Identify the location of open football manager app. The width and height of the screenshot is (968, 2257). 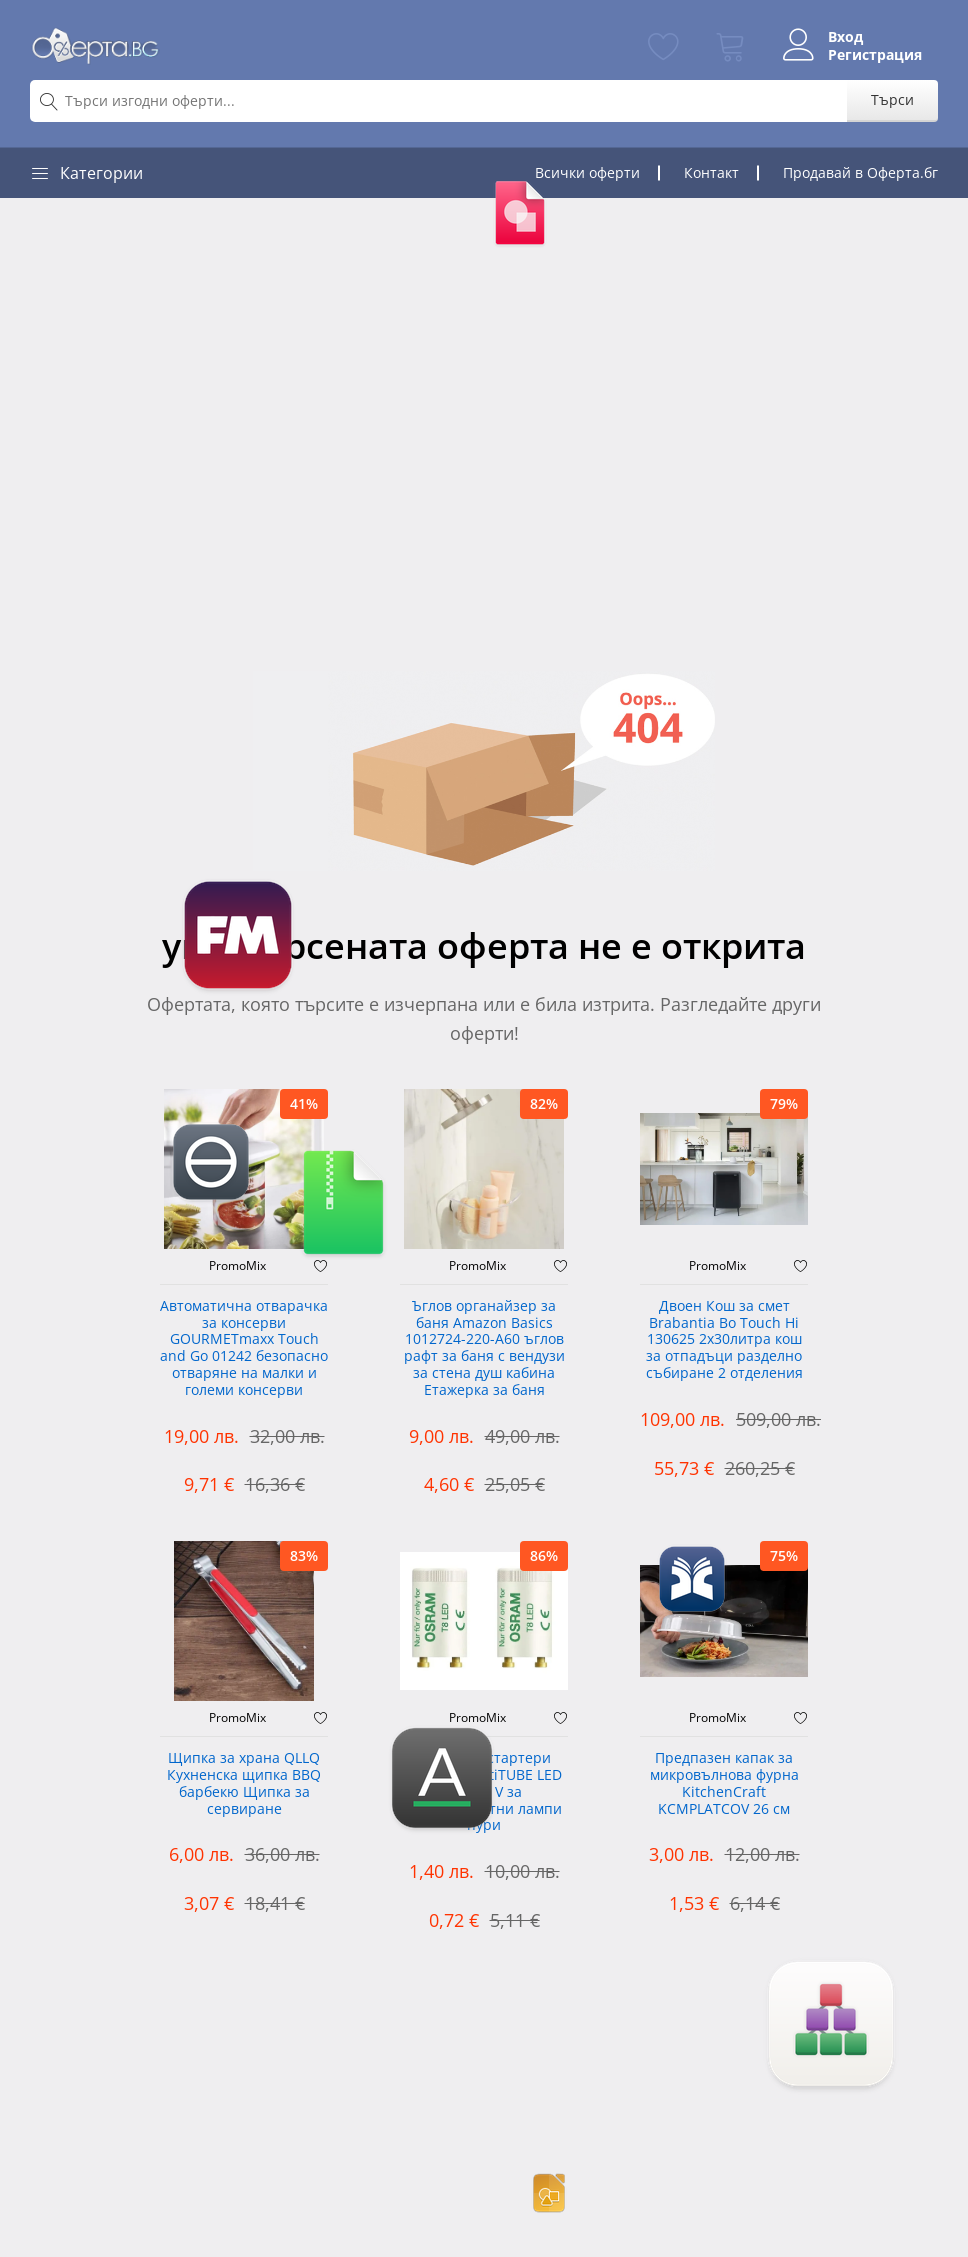
(238, 935).